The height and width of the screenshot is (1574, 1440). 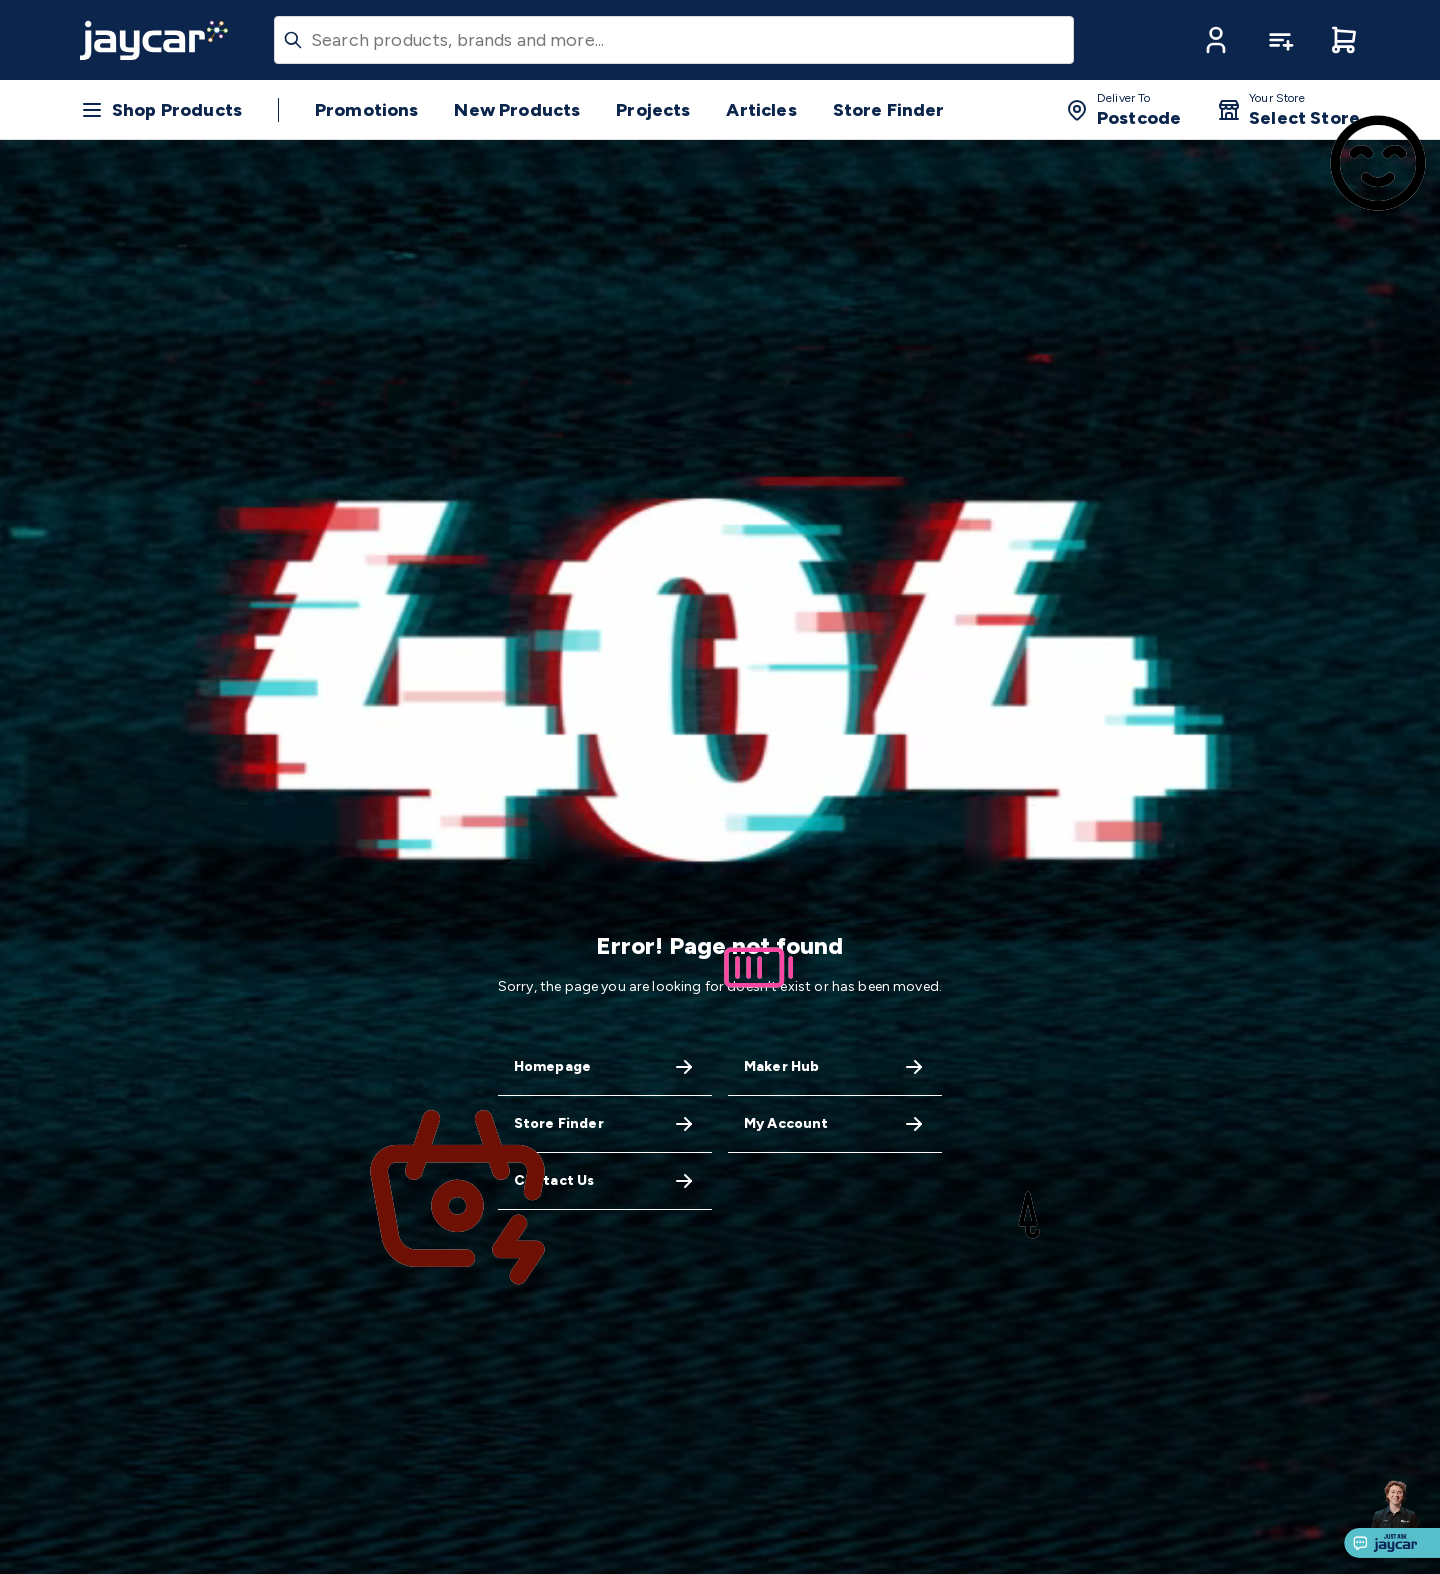 What do you see at coordinates (1028, 1215) in the screenshot?
I see `indicates dry or clear weather conditions` at bounding box center [1028, 1215].